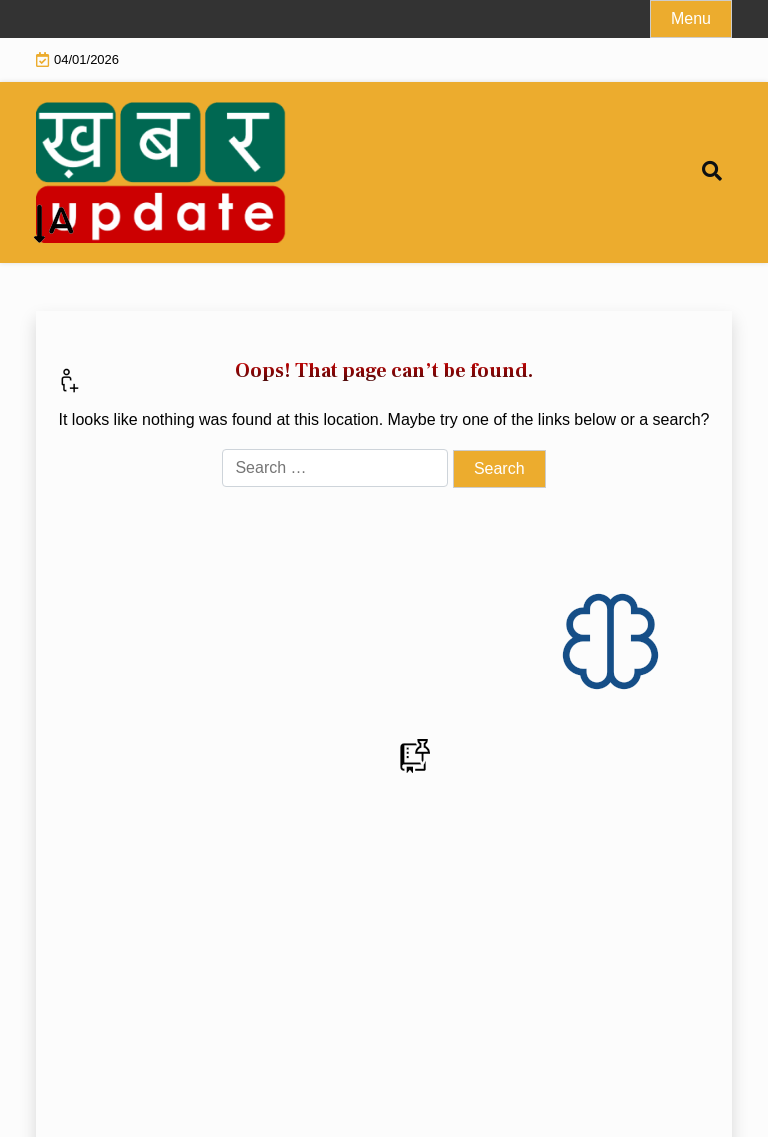 This screenshot has width=768, height=1137. I want to click on pin a repository to your profile or dashboard, so click(413, 756).